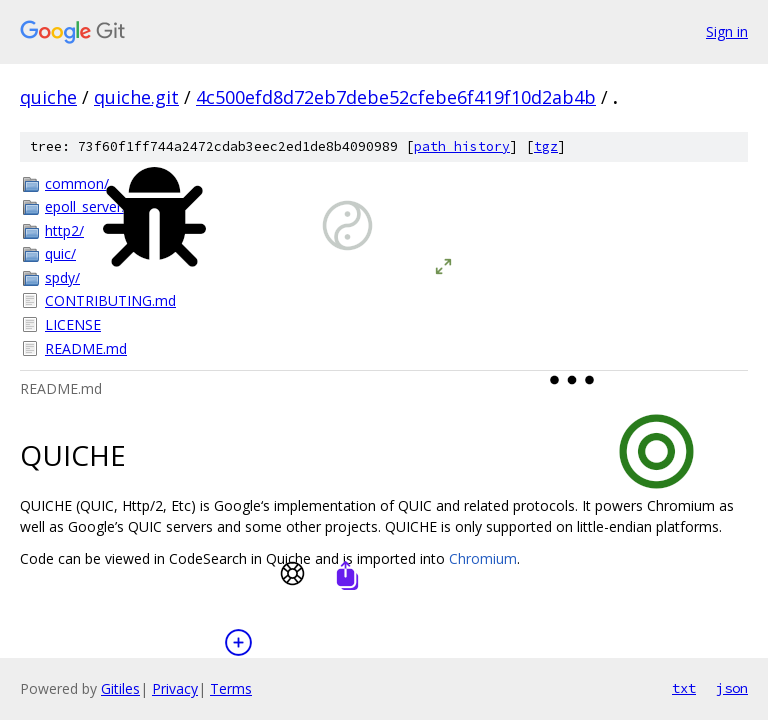 The width and height of the screenshot is (768, 720). I want to click on access more options or actions, so click(572, 380).